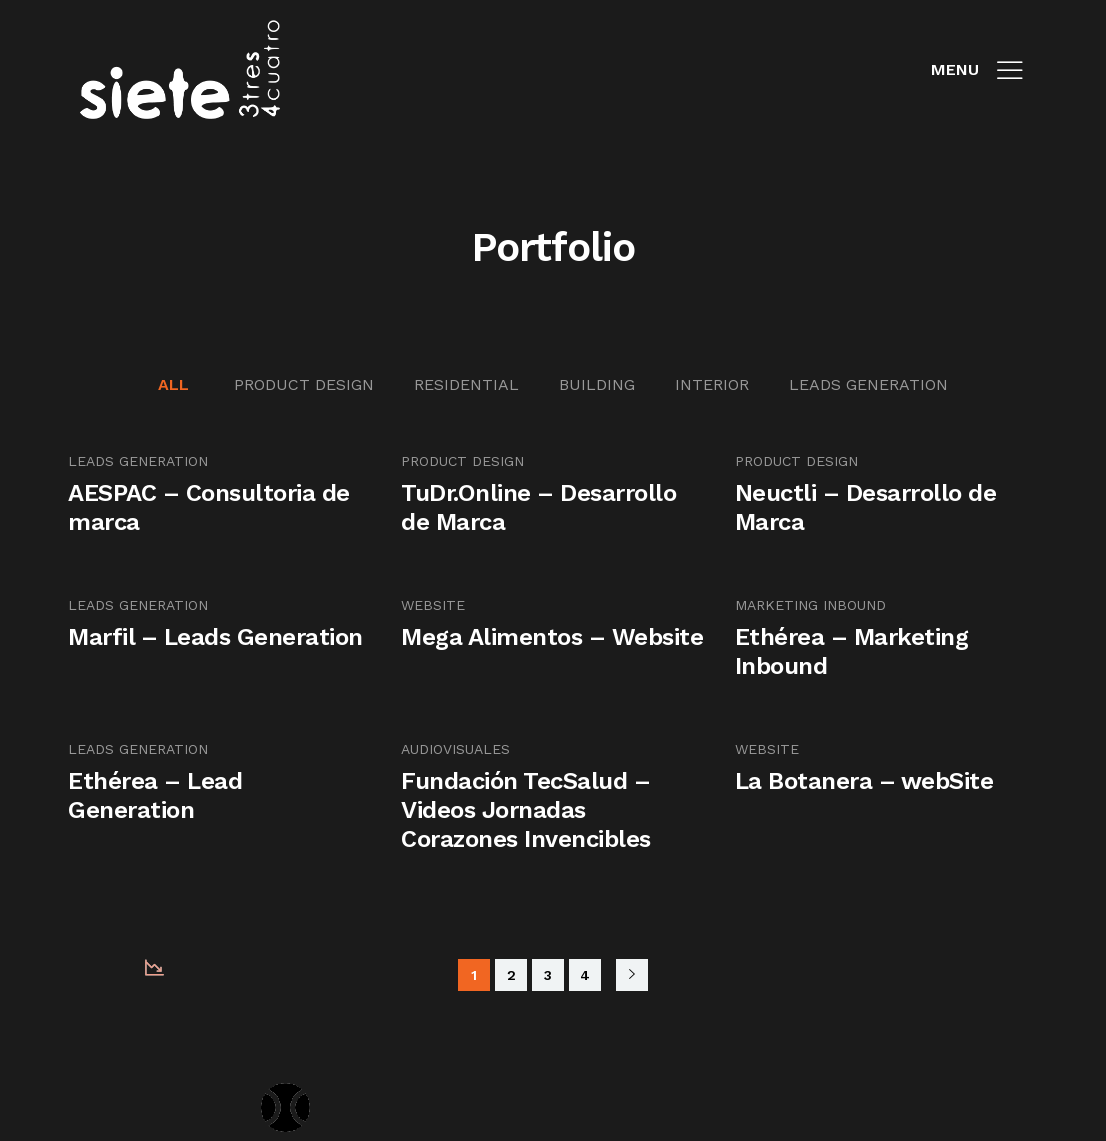 The height and width of the screenshot is (1141, 1106). I want to click on view declining metrics or trends, so click(154, 967).